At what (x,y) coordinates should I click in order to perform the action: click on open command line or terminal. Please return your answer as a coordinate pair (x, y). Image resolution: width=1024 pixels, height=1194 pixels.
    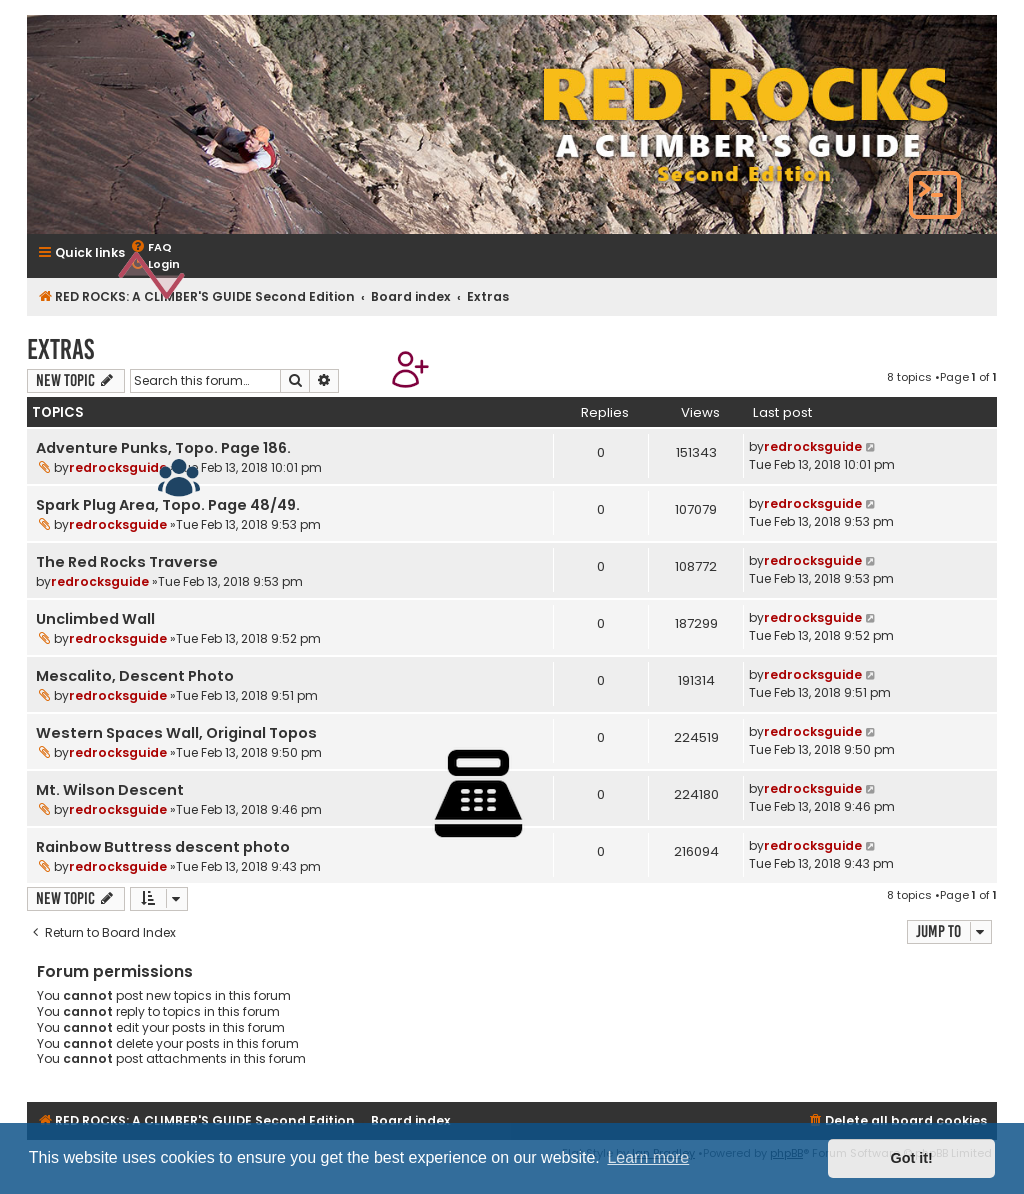
    Looking at the image, I should click on (935, 195).